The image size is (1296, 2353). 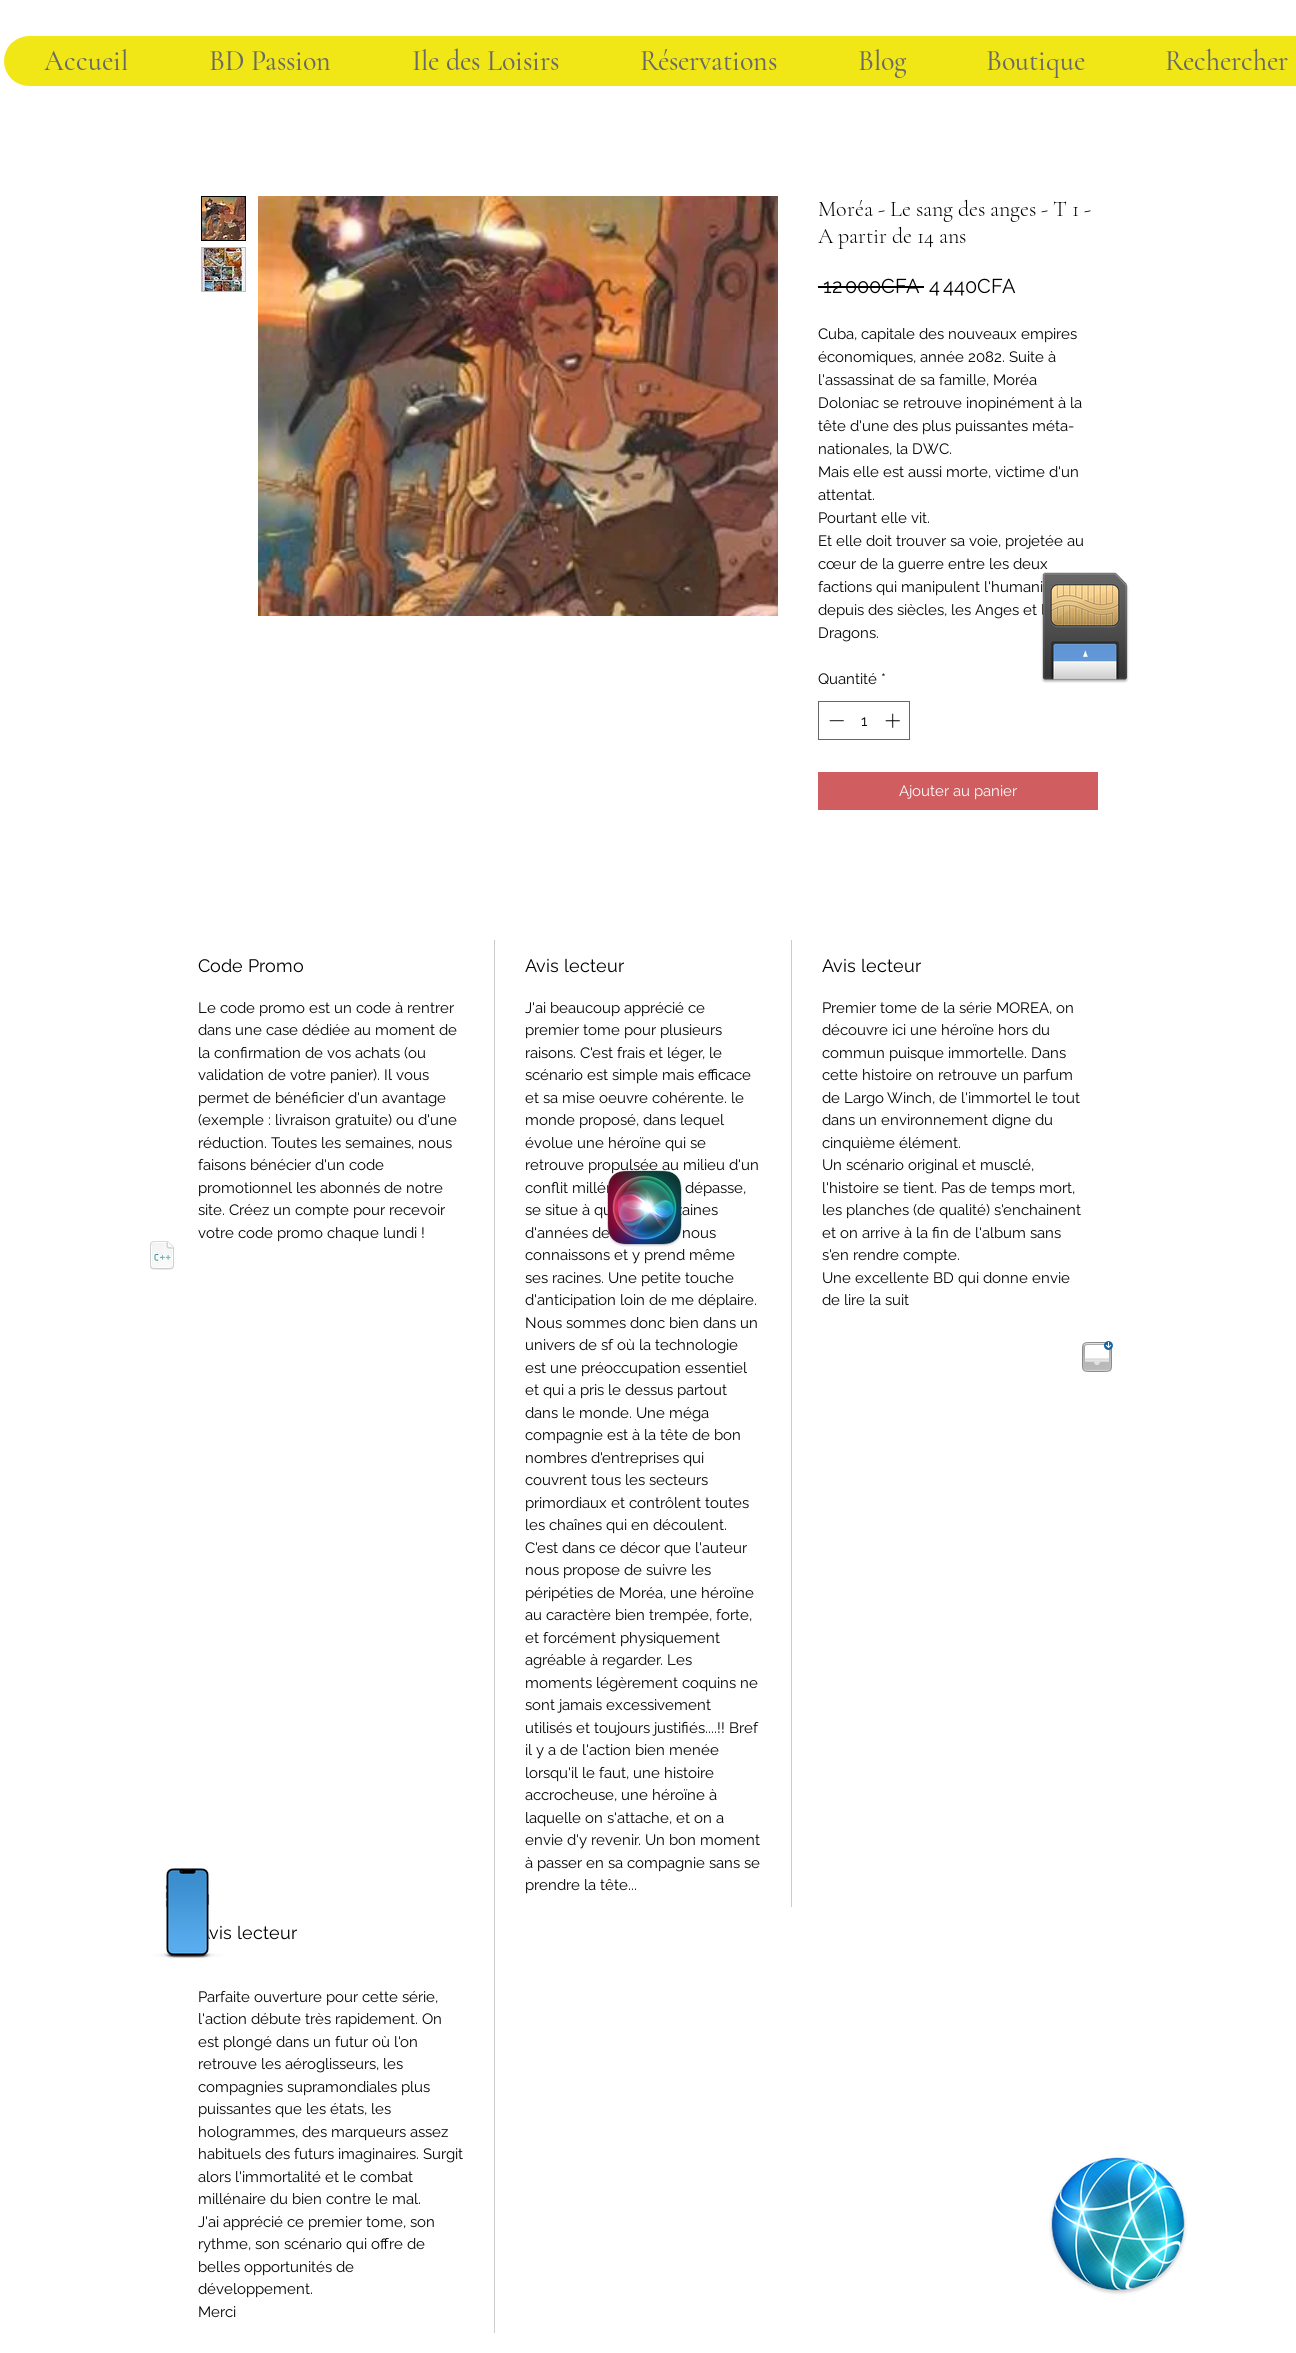 I want to click on access your favorites in the media library, so click(x=639, y=970).